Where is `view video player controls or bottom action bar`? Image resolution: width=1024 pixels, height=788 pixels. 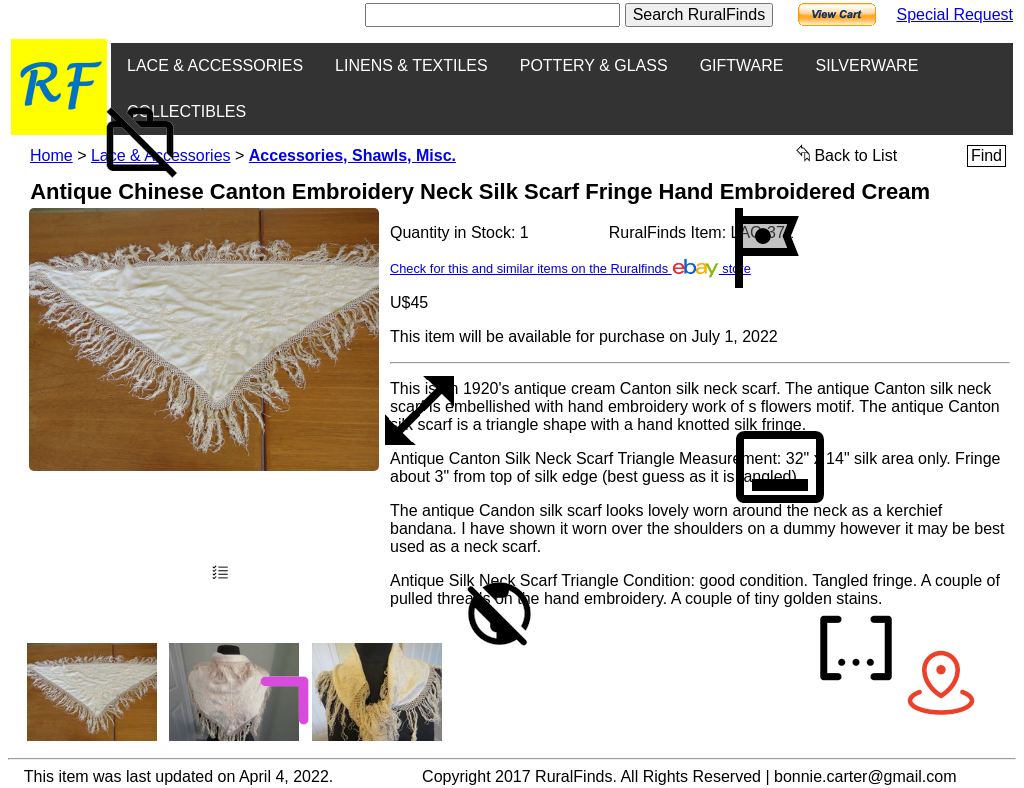 view video player controls or bottom action bar is located at coordinates (780, 467).